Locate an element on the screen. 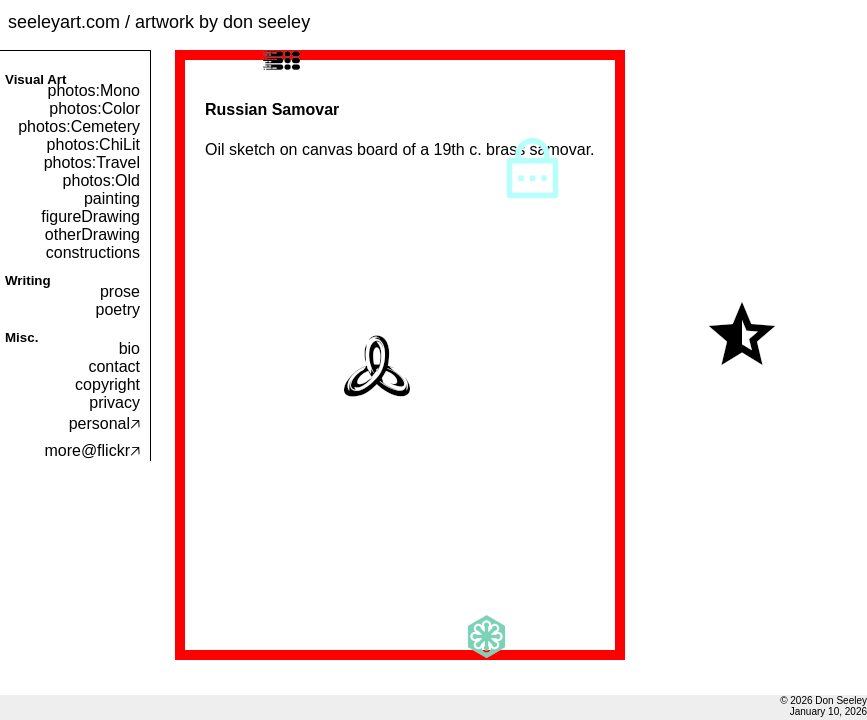  enter password to unlock is located at coordinates (532, 169).